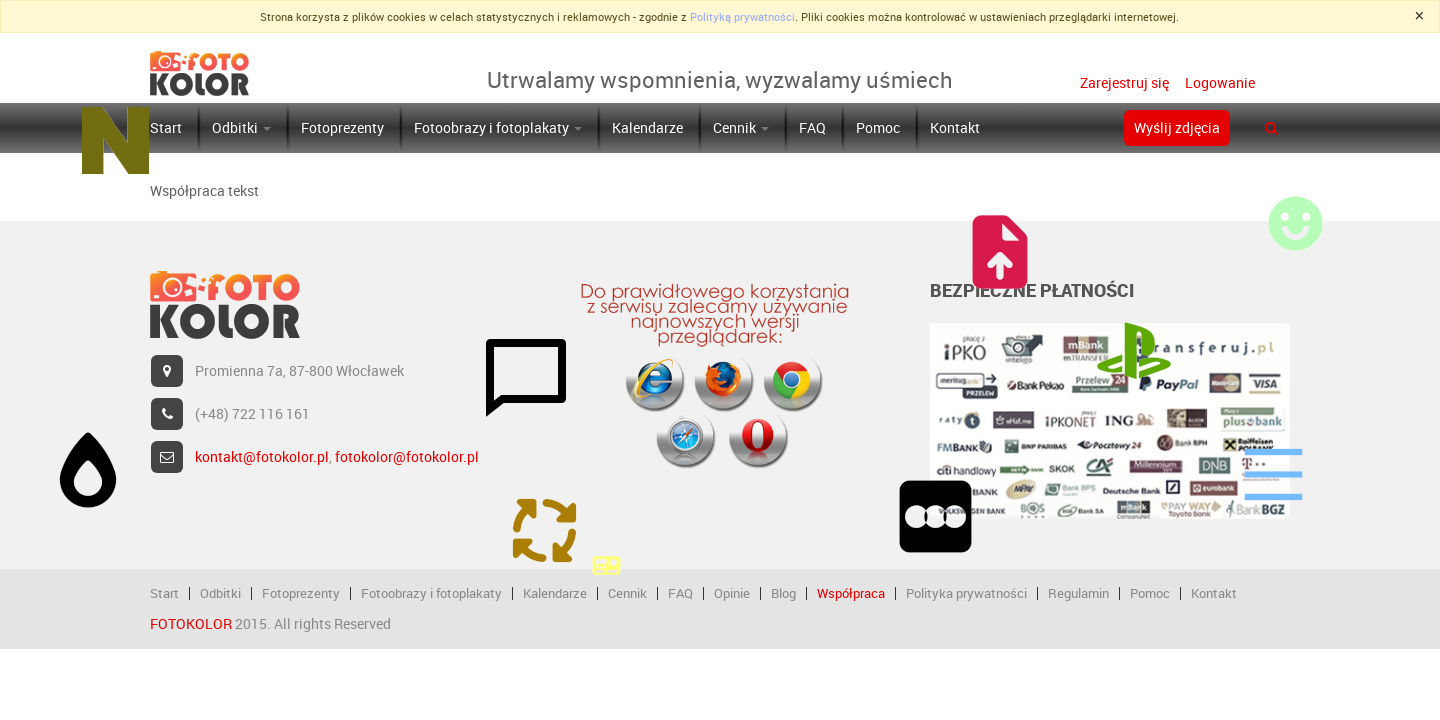  Describe the element at coordinates (935, 516) in the screenshot. I see `open the Letterboxd app` at that location.